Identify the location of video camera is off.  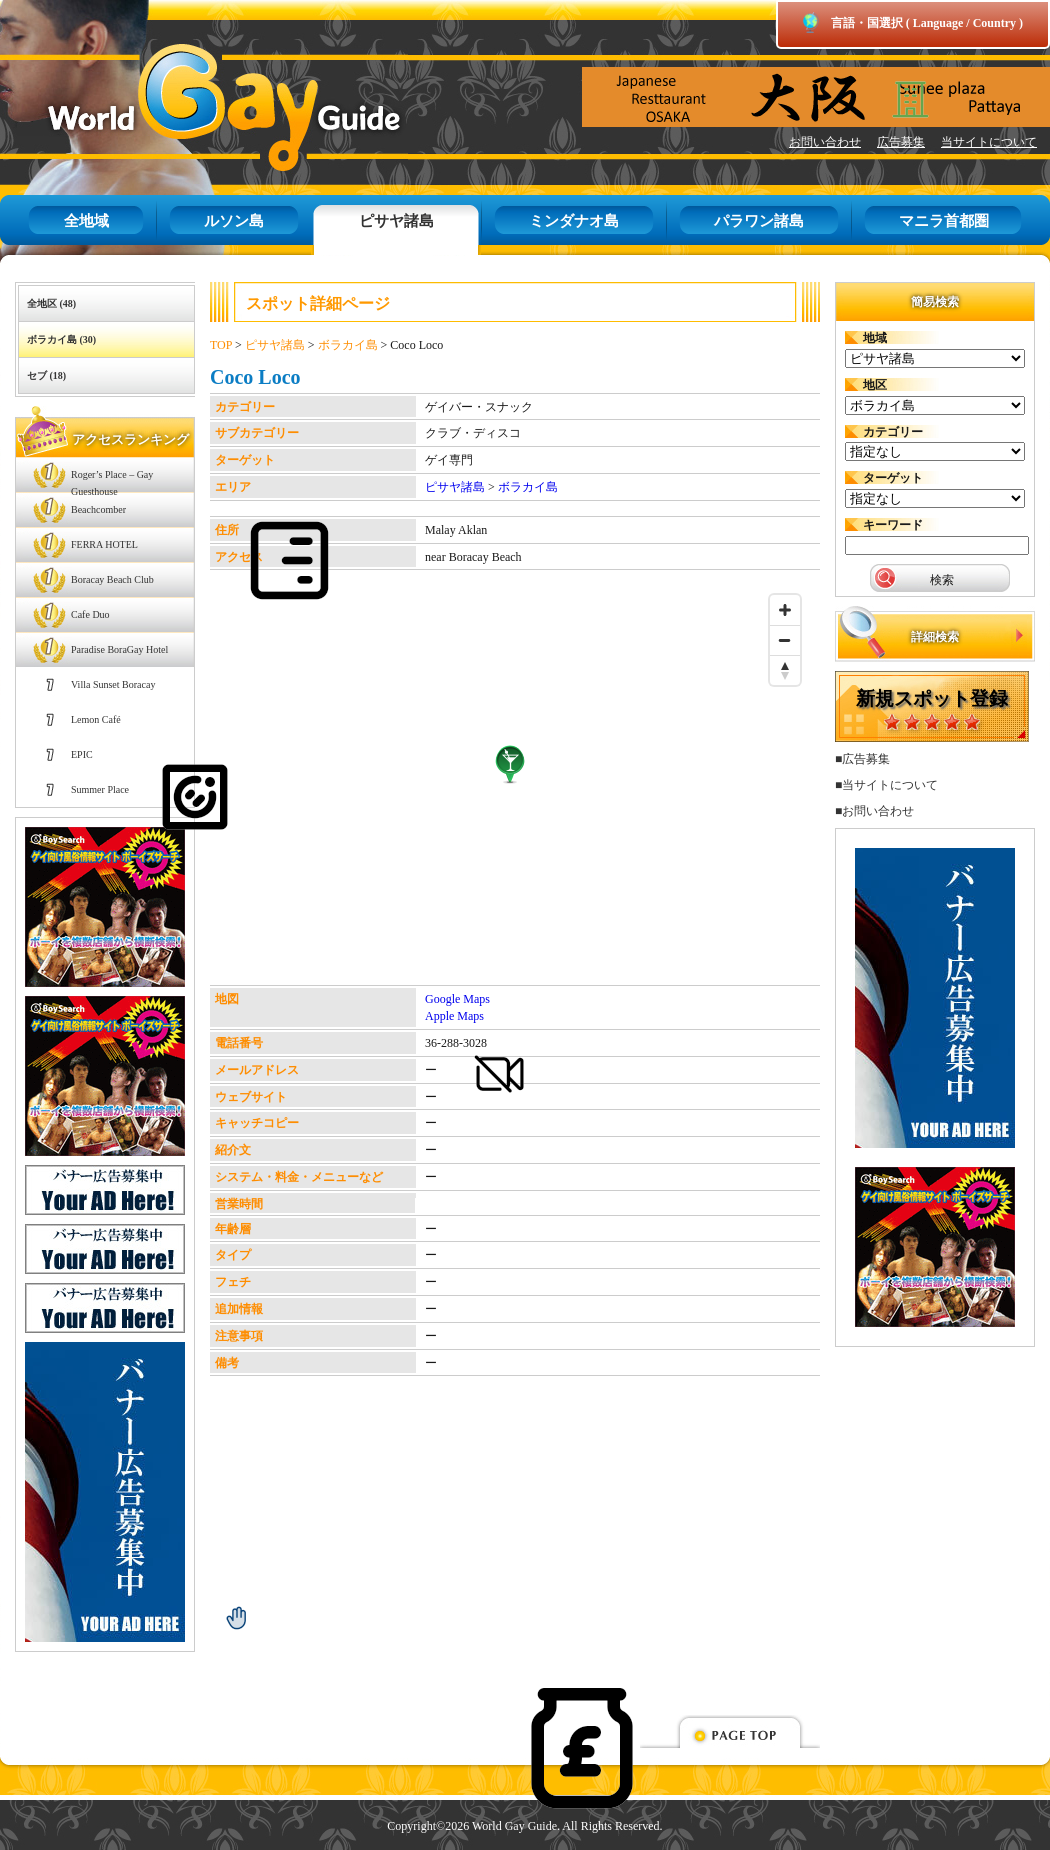
(500, 1074).